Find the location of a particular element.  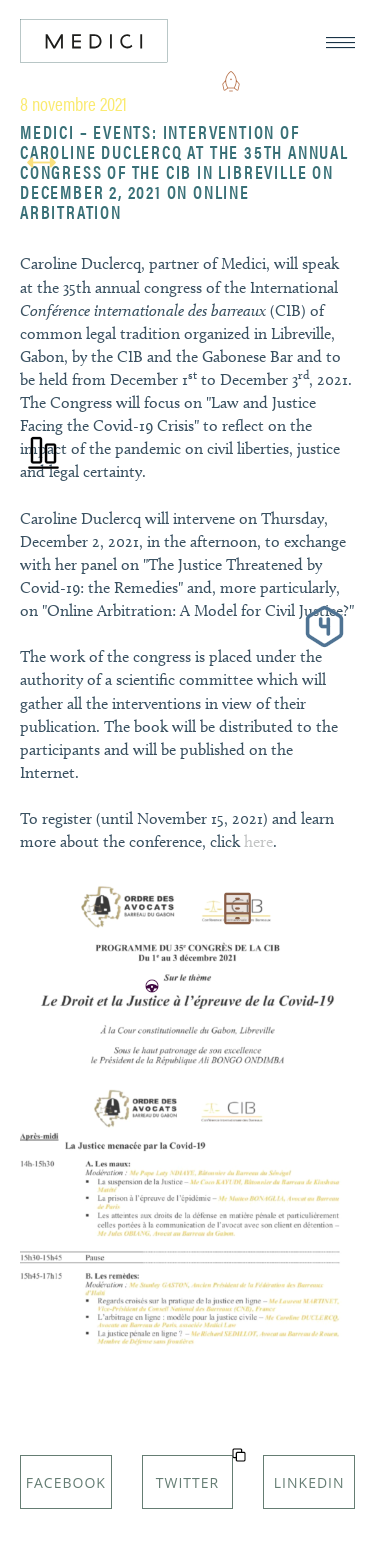

access driving or navigation mode is located at coordinates (152, 986).